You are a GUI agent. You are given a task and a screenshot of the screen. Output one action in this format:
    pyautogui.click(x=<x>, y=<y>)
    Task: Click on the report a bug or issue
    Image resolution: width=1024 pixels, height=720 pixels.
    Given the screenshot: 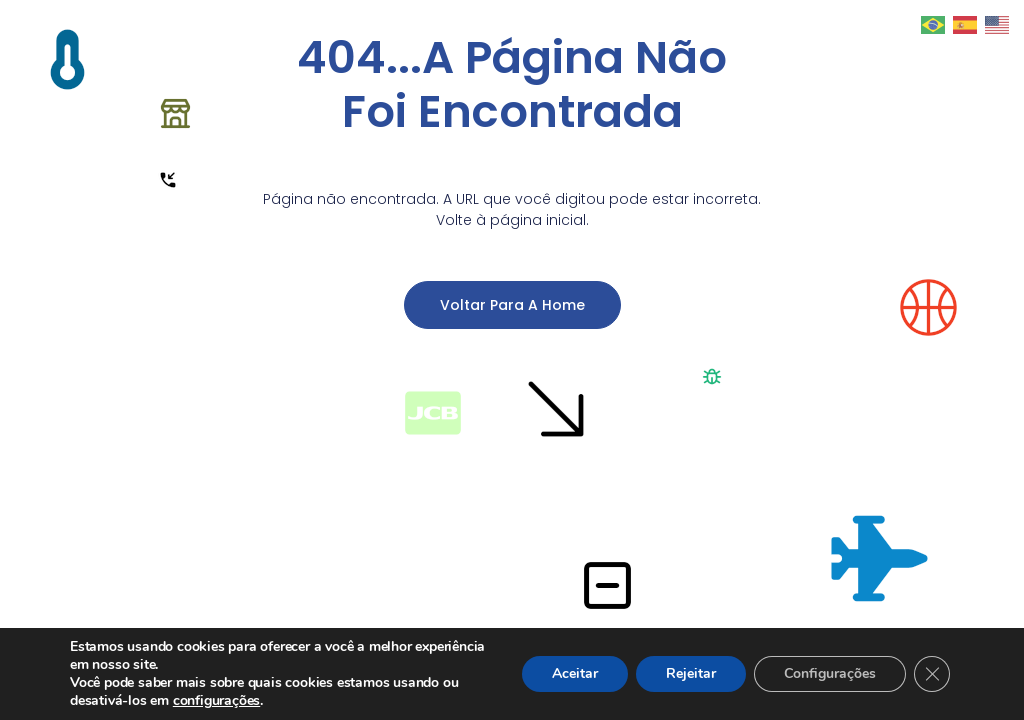 What is the action you would take?
    pyautogui.click(x=712, y=376)
    